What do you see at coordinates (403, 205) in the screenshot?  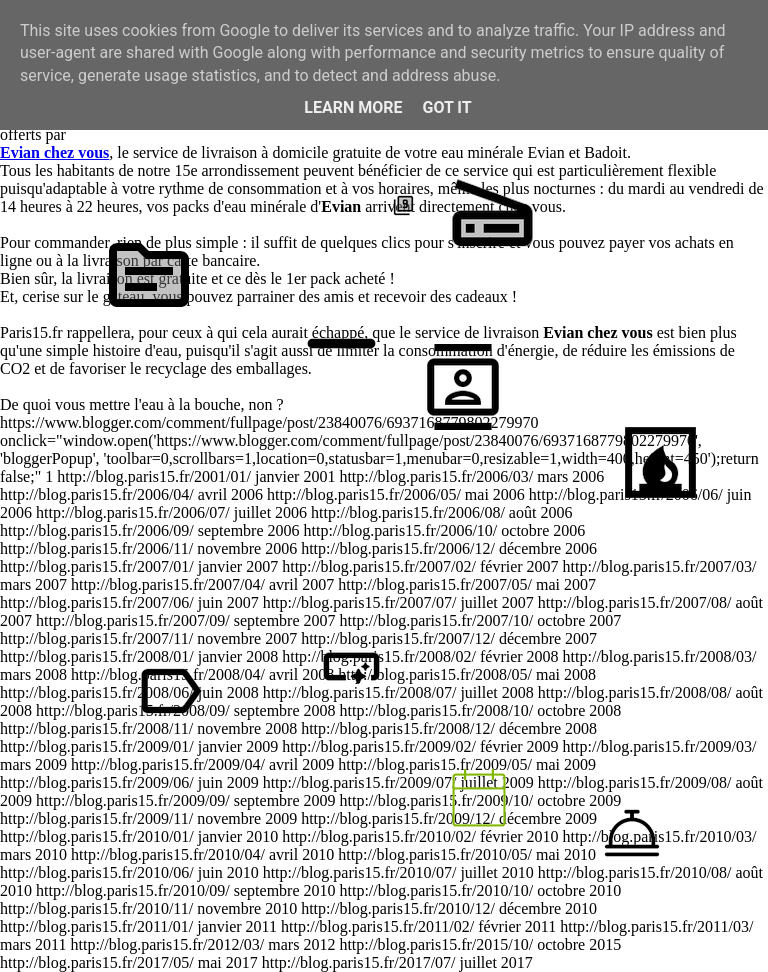 I see `indicates 9 items in a stack or collection` at bounding box center [403, 205].